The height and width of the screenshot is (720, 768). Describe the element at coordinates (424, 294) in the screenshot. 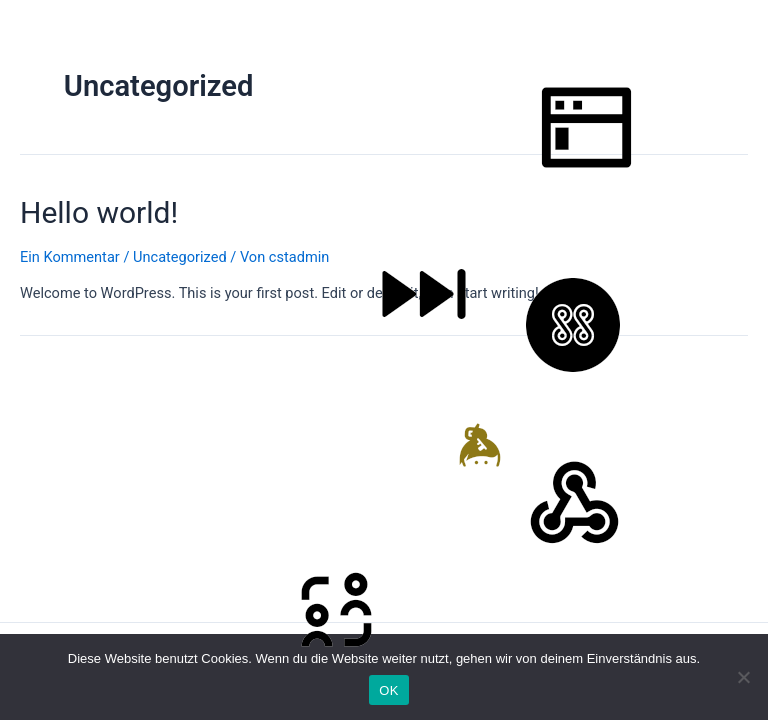

I see `skip to the end of the track` at that location.